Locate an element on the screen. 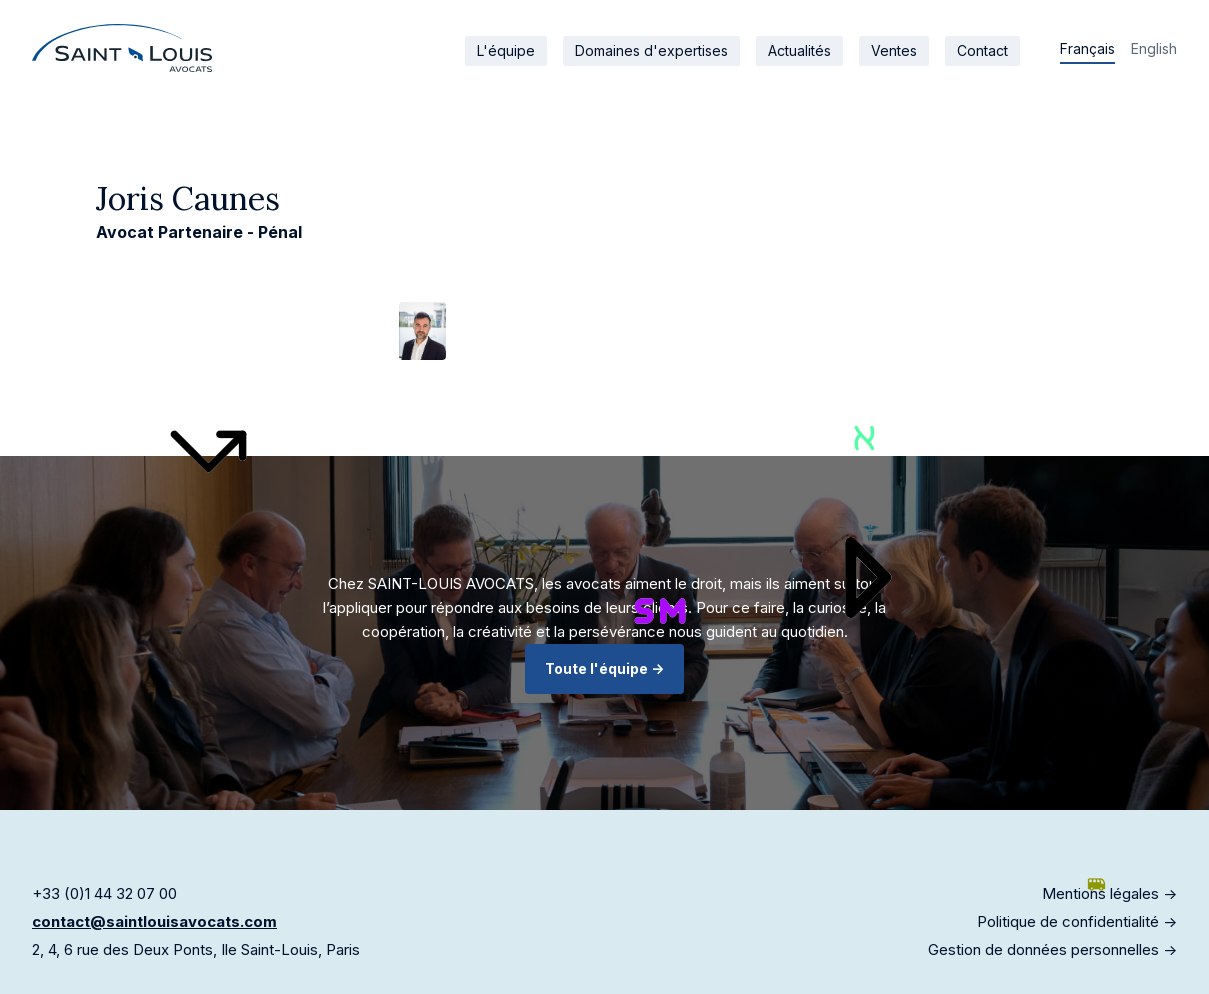  reply to a message or thread is located at coordinates (208, 449).